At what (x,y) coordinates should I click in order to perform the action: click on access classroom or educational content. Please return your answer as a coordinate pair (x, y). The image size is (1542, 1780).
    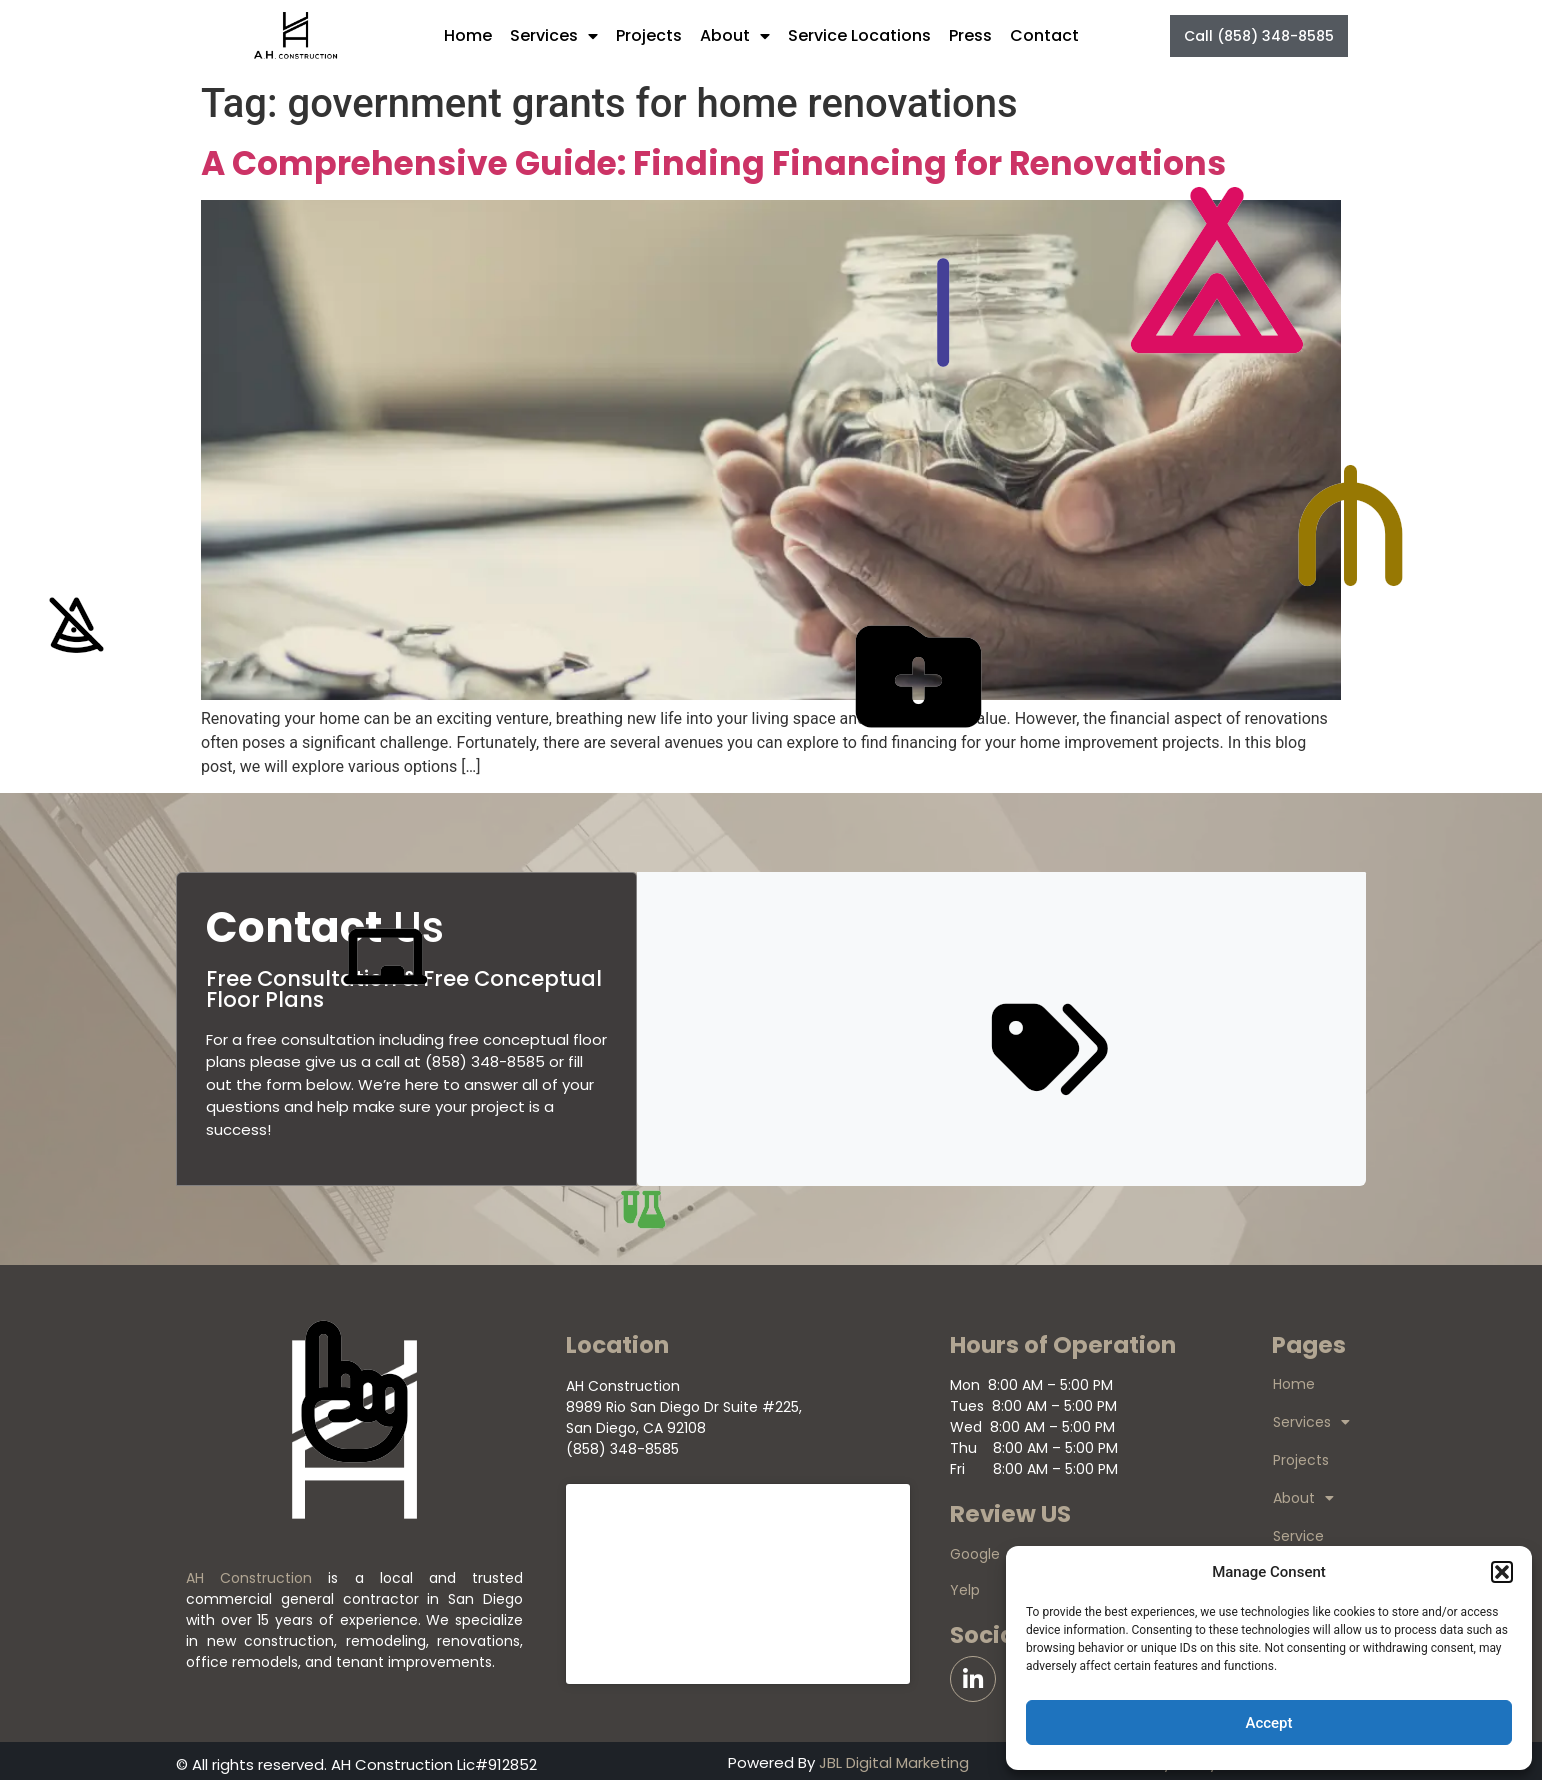
    Looking at the image, I should click on (385, 956).